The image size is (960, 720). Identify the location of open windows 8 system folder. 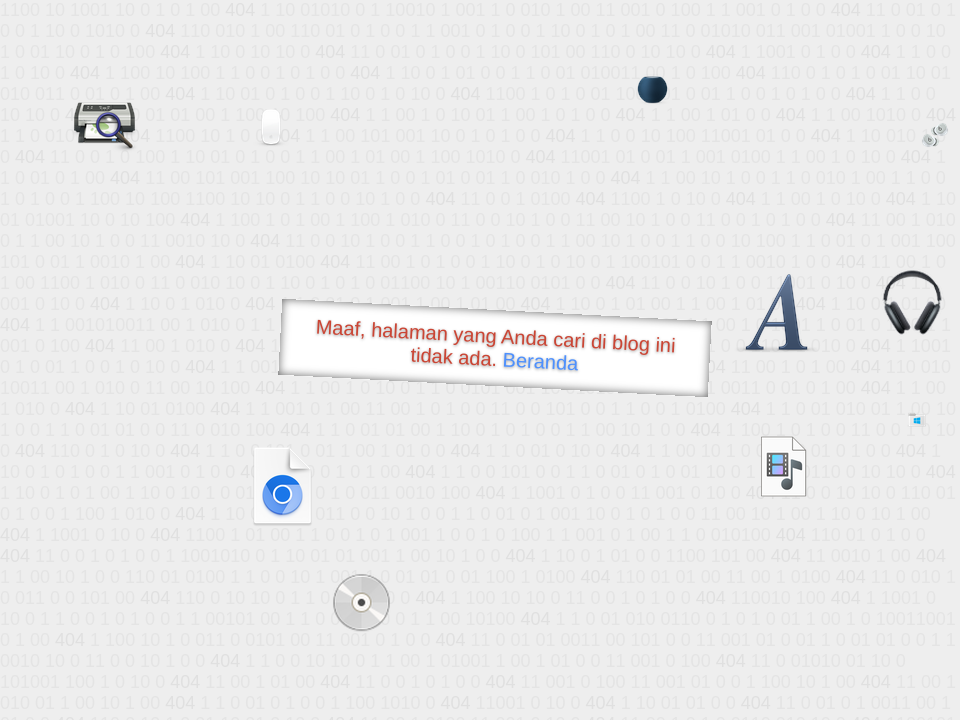
(917, 420).